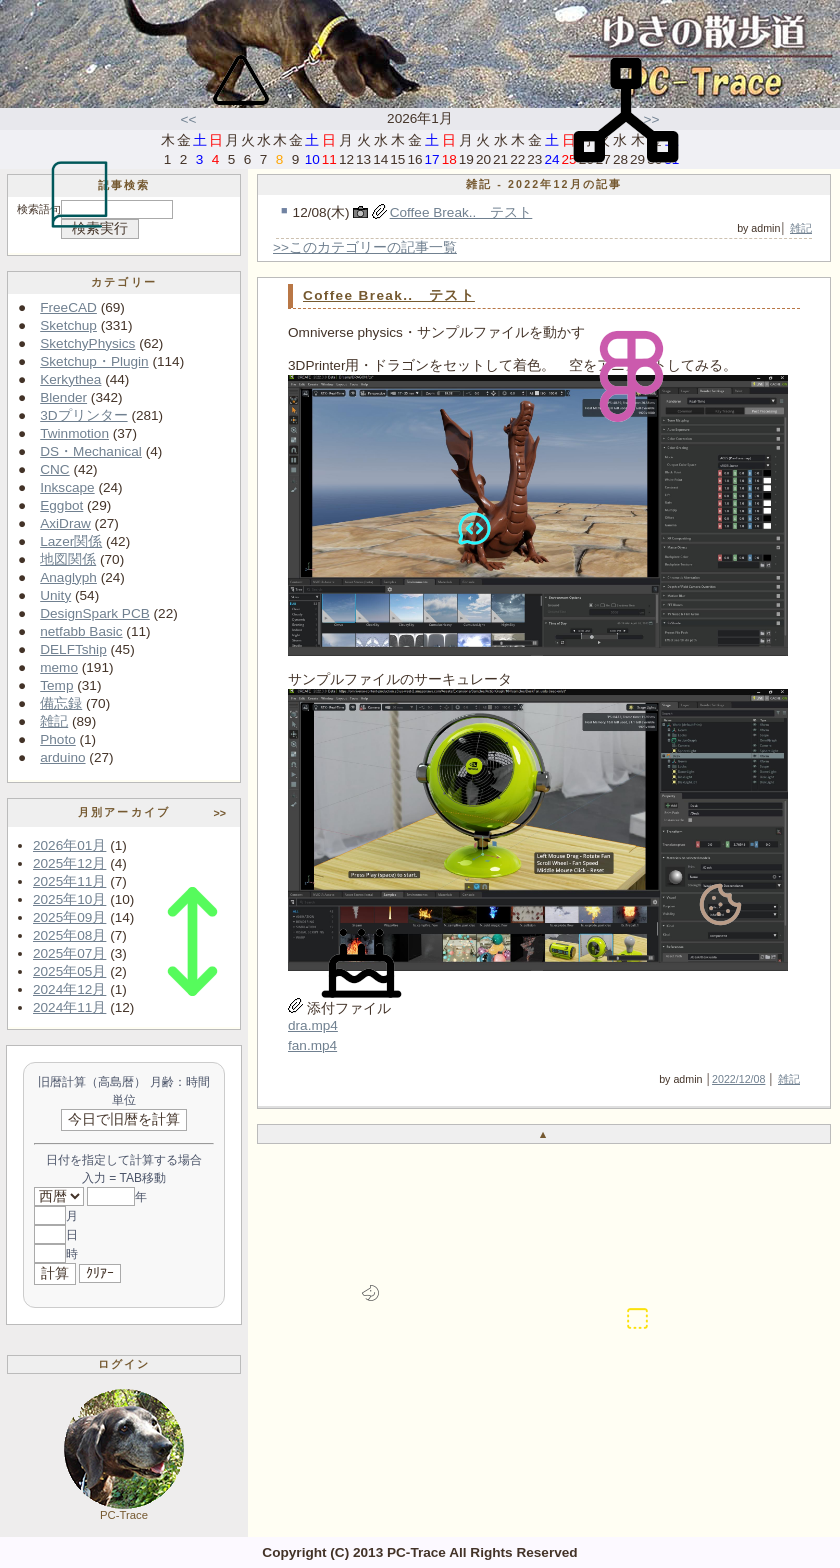 This screenshot has width=840, height=1568. I want to click on access code snippets in chat, so click(474, 528).